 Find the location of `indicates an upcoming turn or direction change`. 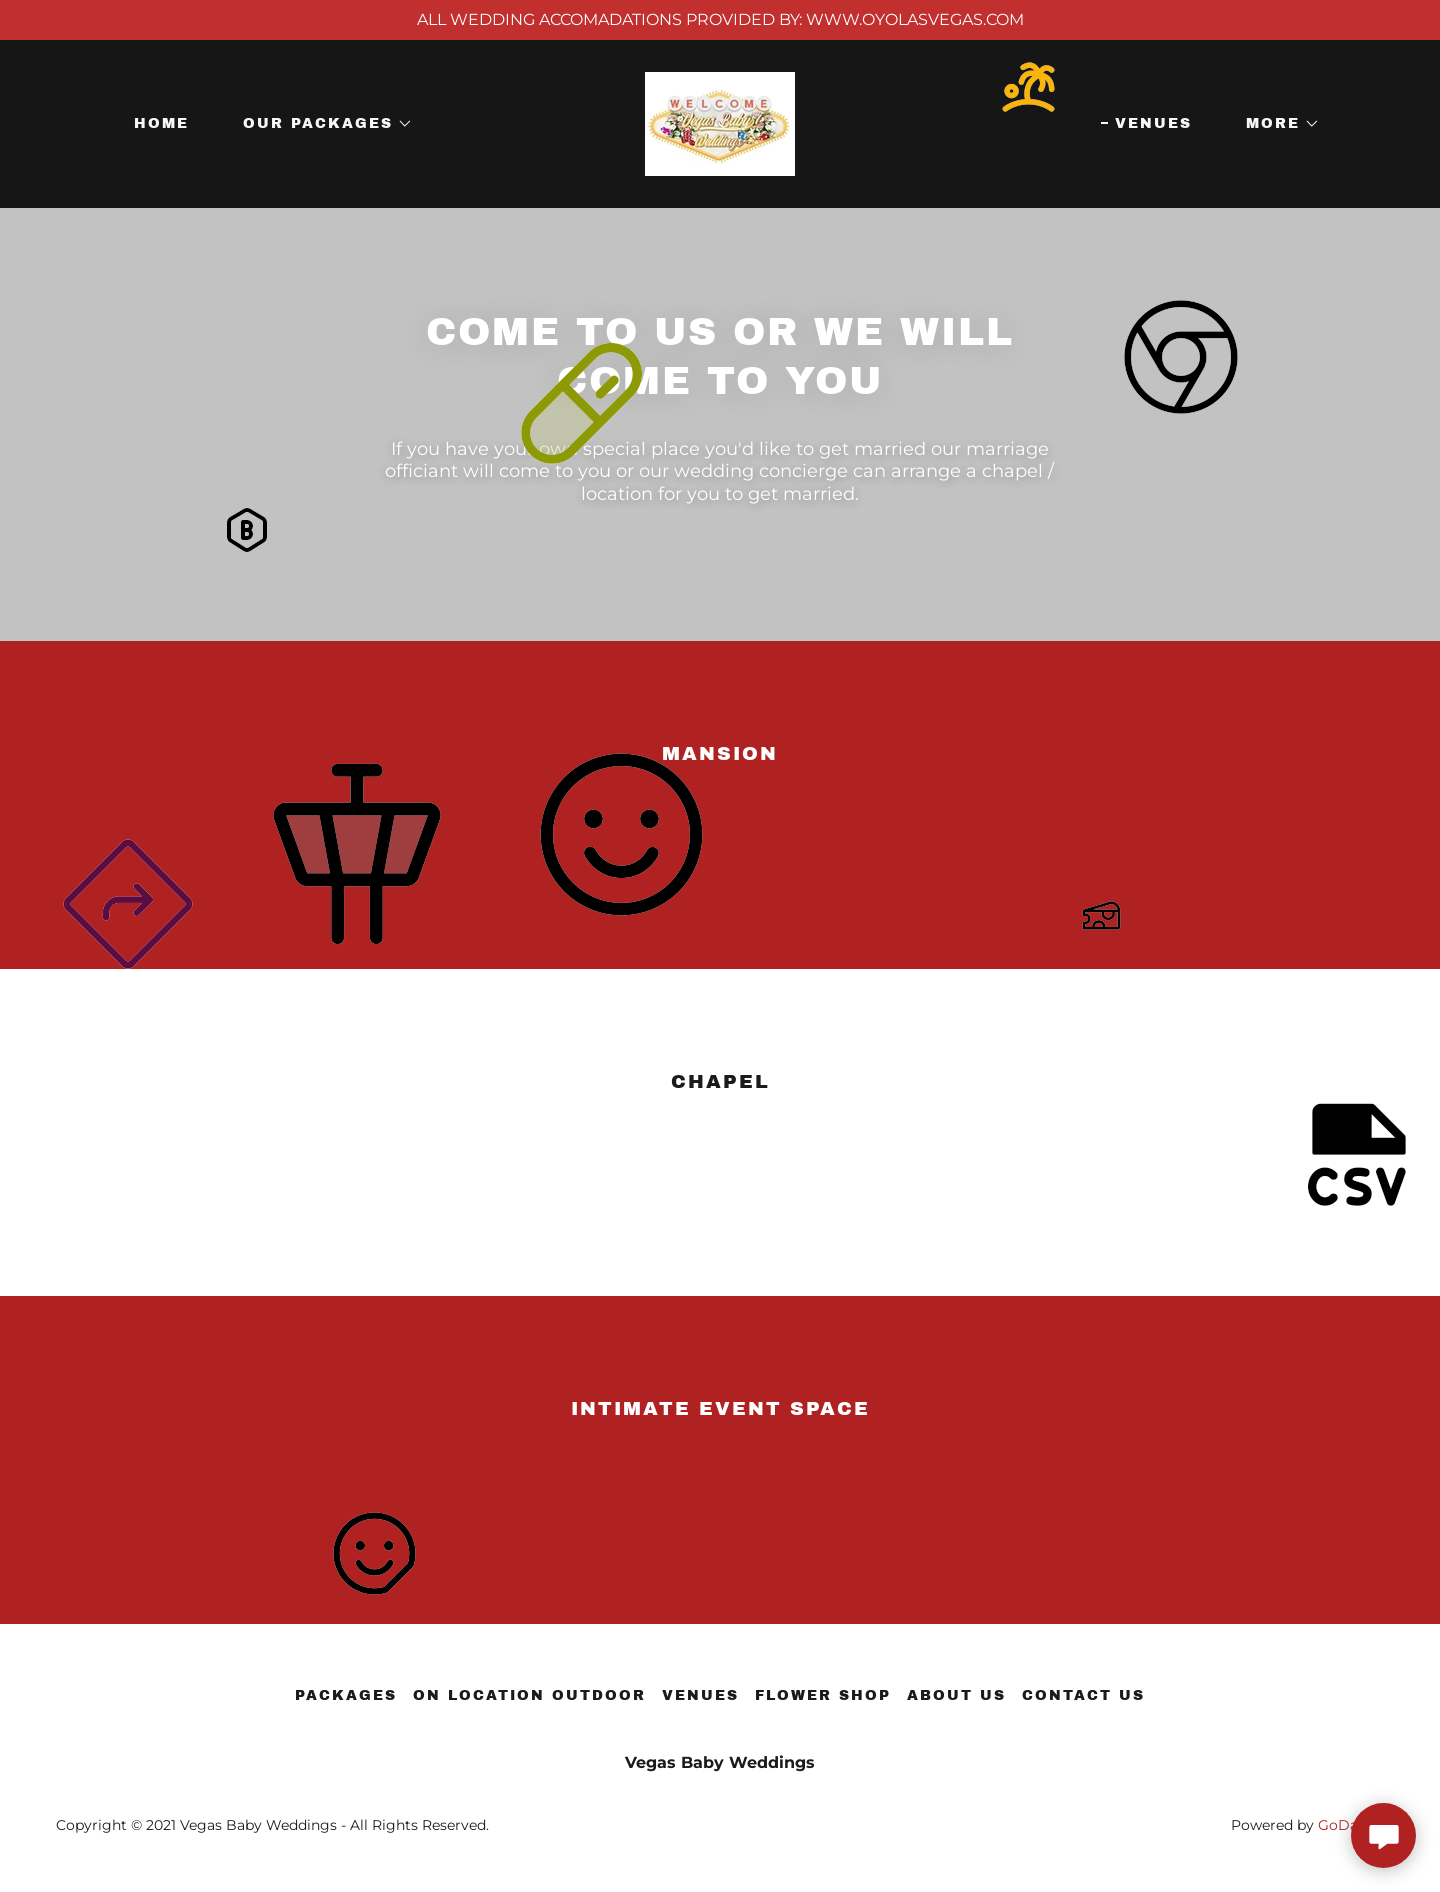

indicates an upcoming turn or direction change is located at coordinates (128, 904).